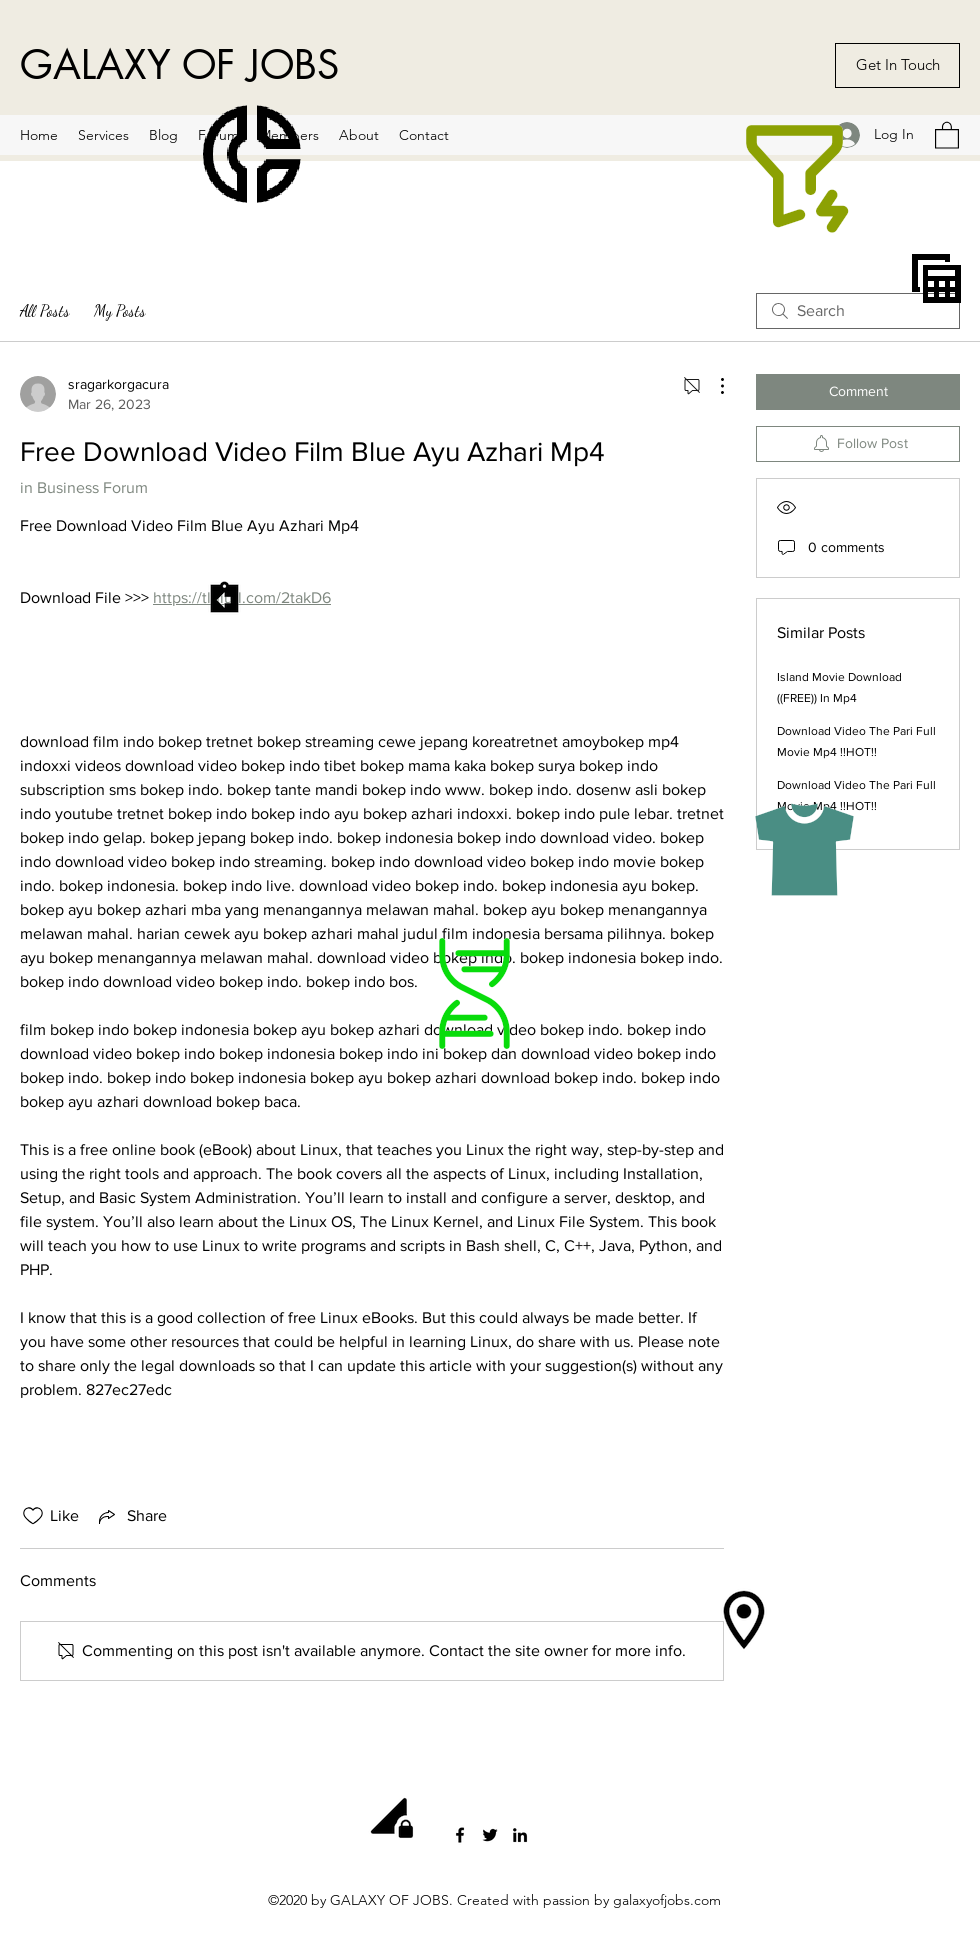 The height and width of the screenshot is (1945, 980). What do you see at coordinates (224, 598) in the screenshot?
I see `return or send back an assignment` at bounding box center [224, 598].